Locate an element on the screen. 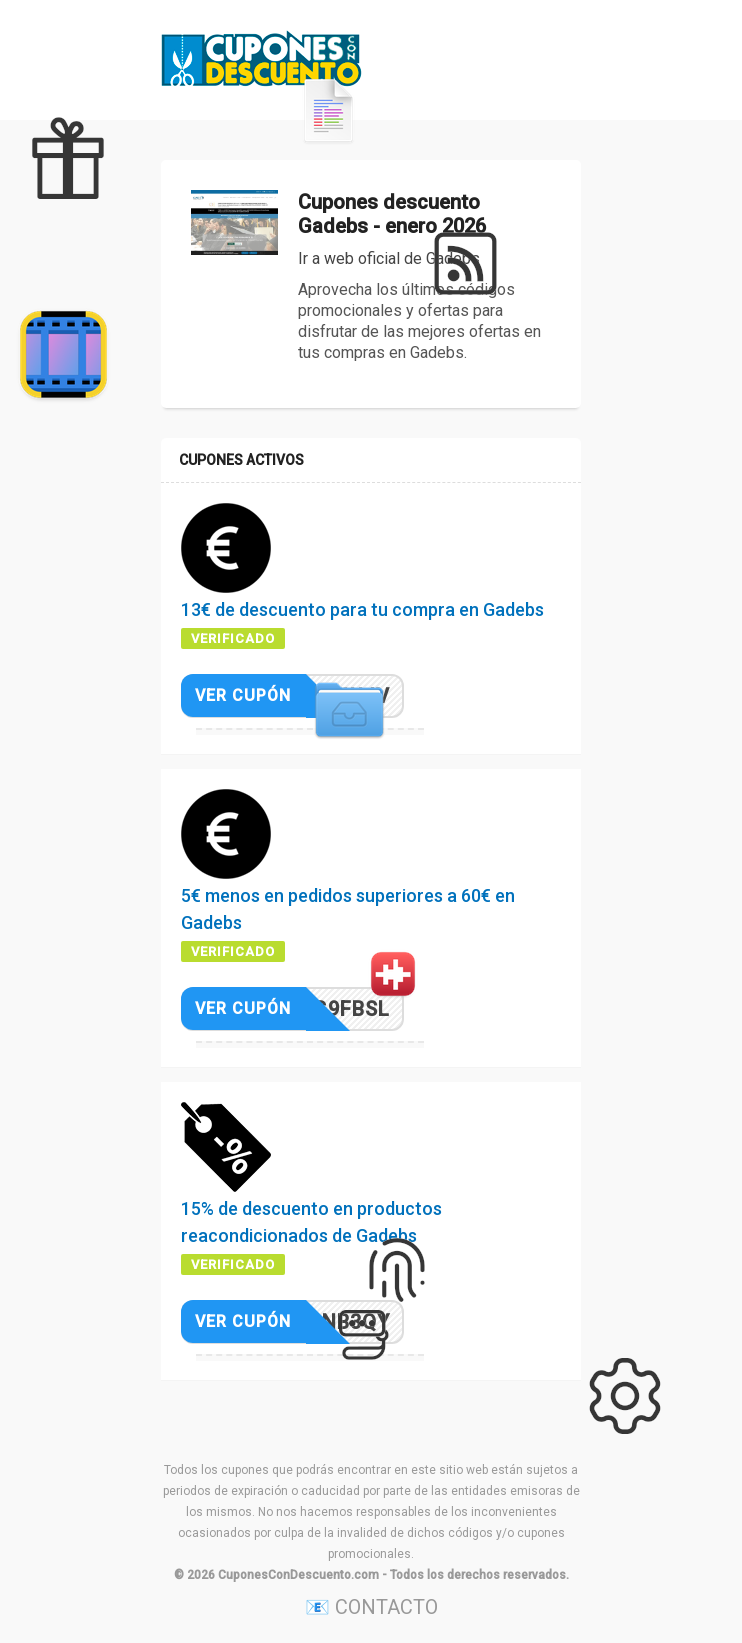  authenticate with fingerprint is located at coordinates (397, 1270).